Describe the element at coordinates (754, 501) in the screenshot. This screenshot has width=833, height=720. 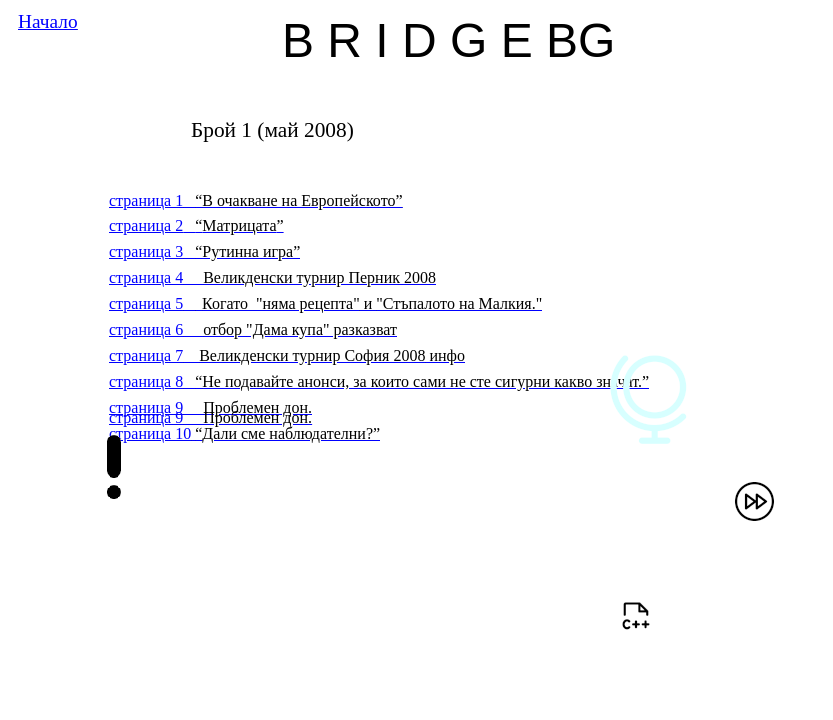
I see `skip forward in media playback` at that location.